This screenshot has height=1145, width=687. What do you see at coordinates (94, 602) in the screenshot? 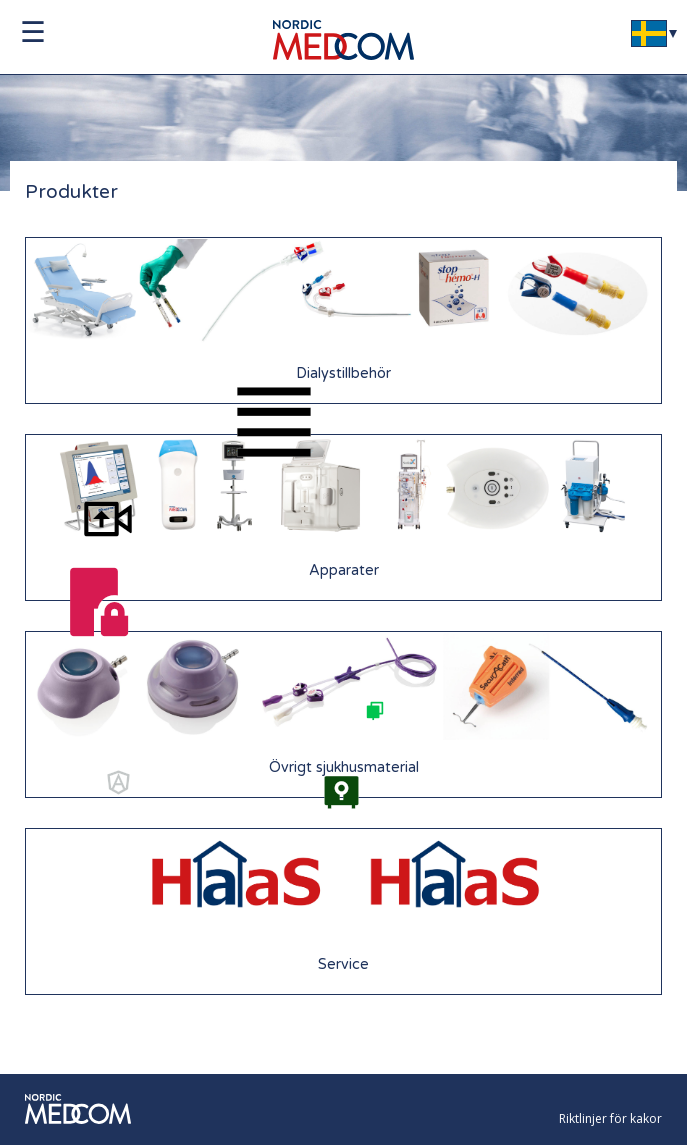
I see `indicates phone is locked or secured` at bounding box center [94, 602].